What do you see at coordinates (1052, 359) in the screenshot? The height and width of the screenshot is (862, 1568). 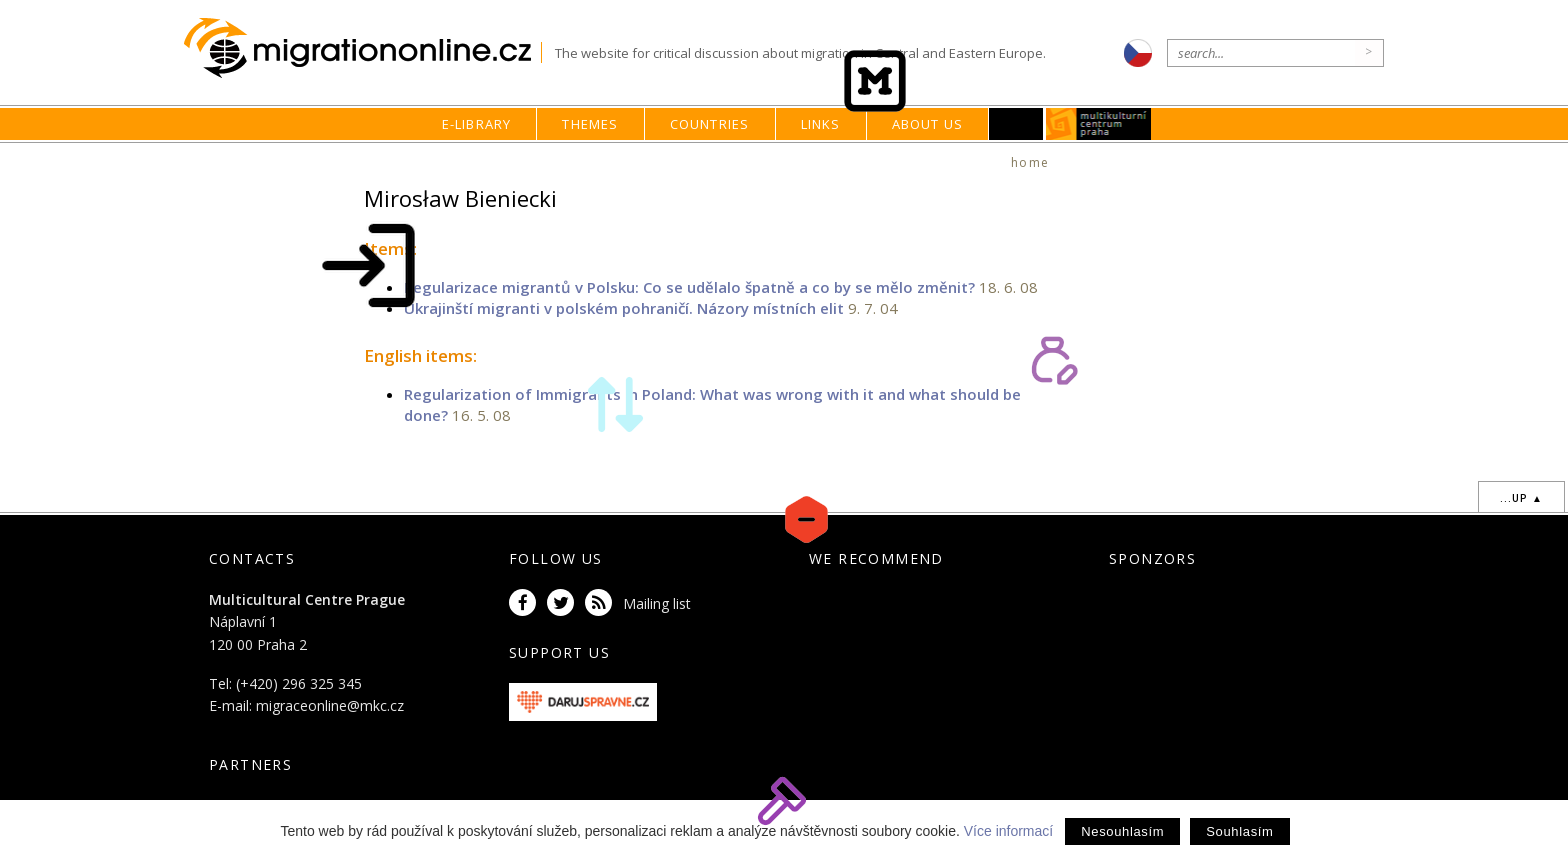 I see `edit budget or savings details` at bounding box center [1052, 359].